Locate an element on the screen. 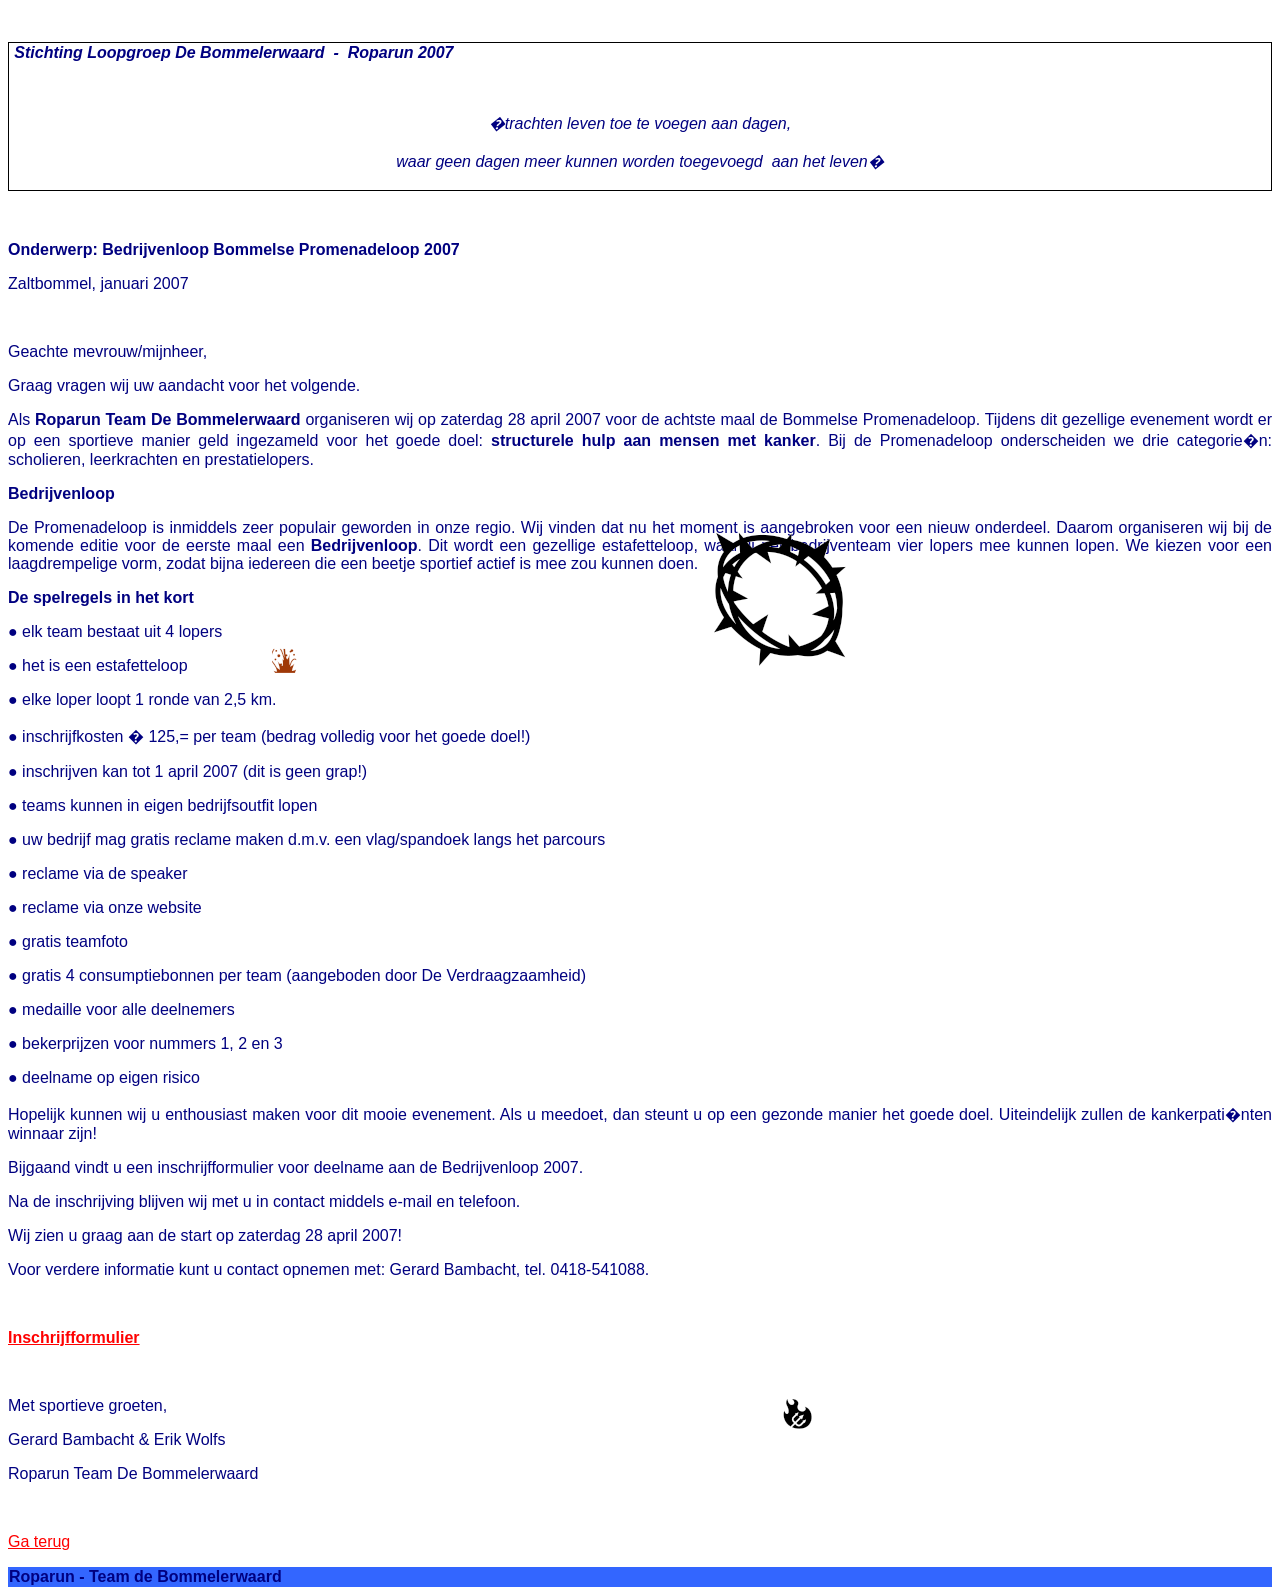  indicates volcanic activity or eruption event is located at coordinates (284, 661).